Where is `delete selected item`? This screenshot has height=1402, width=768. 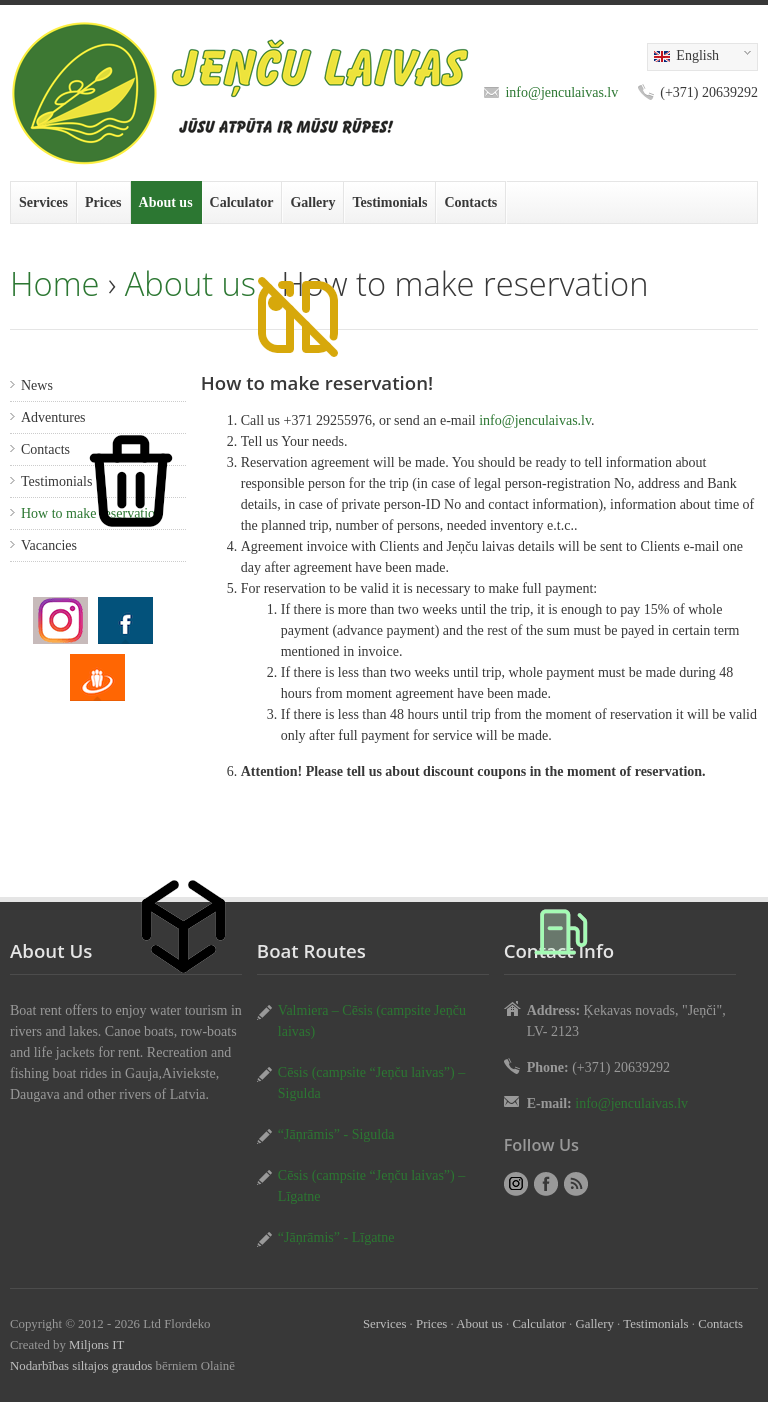
delete selected item is located at coordinates (131, 481).